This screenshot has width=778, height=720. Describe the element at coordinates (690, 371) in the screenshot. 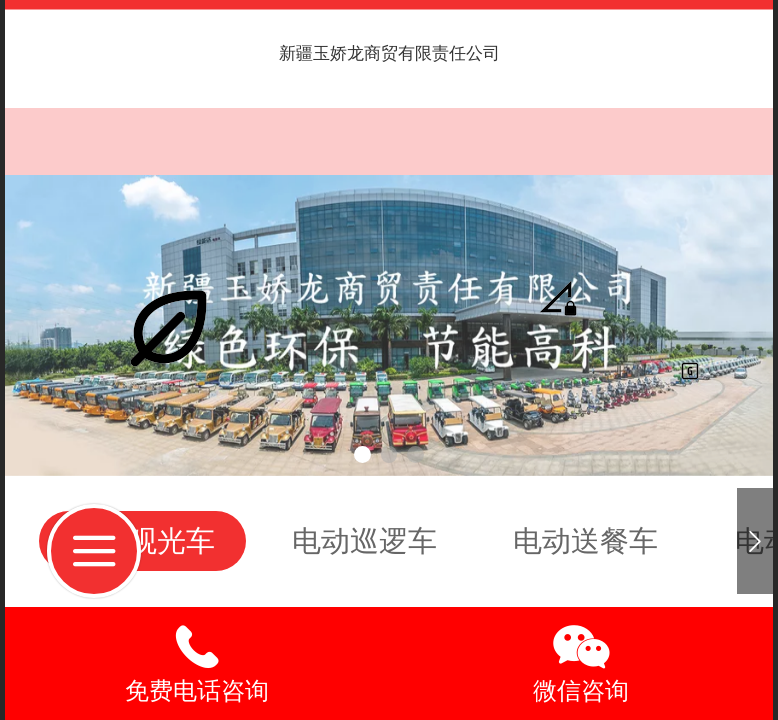

I see `access Google services or integration` at that location.